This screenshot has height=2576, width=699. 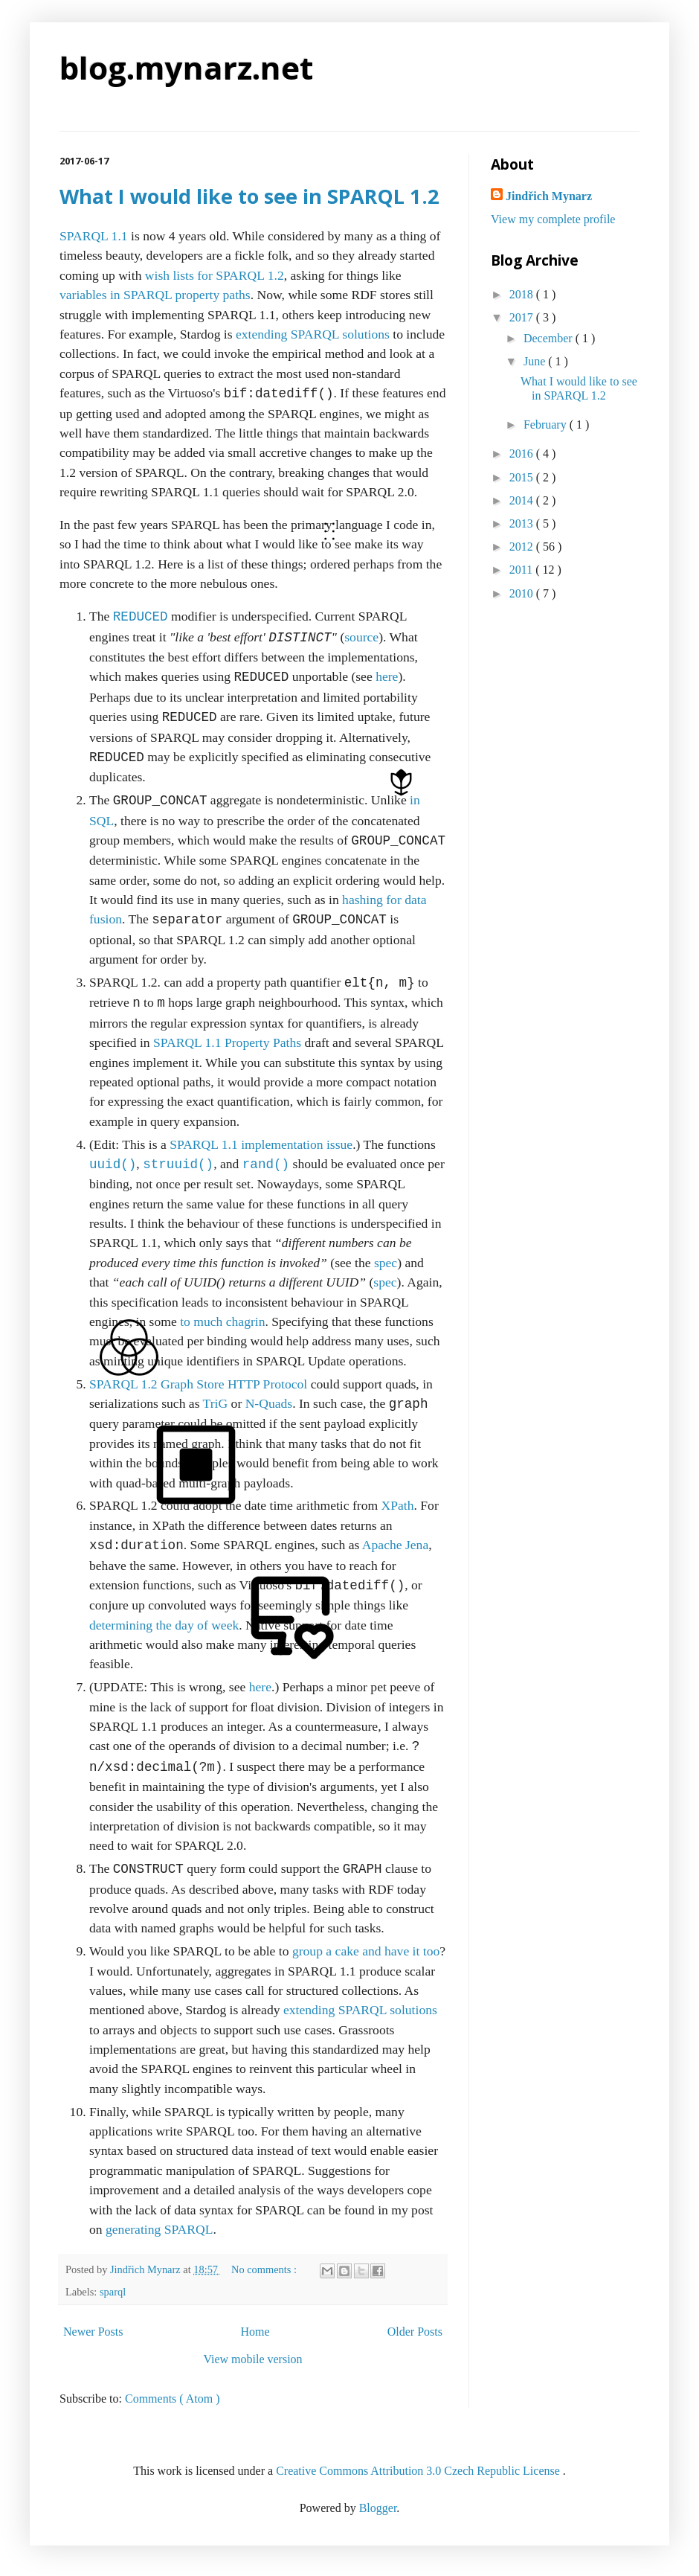 What do you see at coordinates (401, 782) in the screenshot?
I see `access garden or plant-related features` at bounding box center [401, 782].